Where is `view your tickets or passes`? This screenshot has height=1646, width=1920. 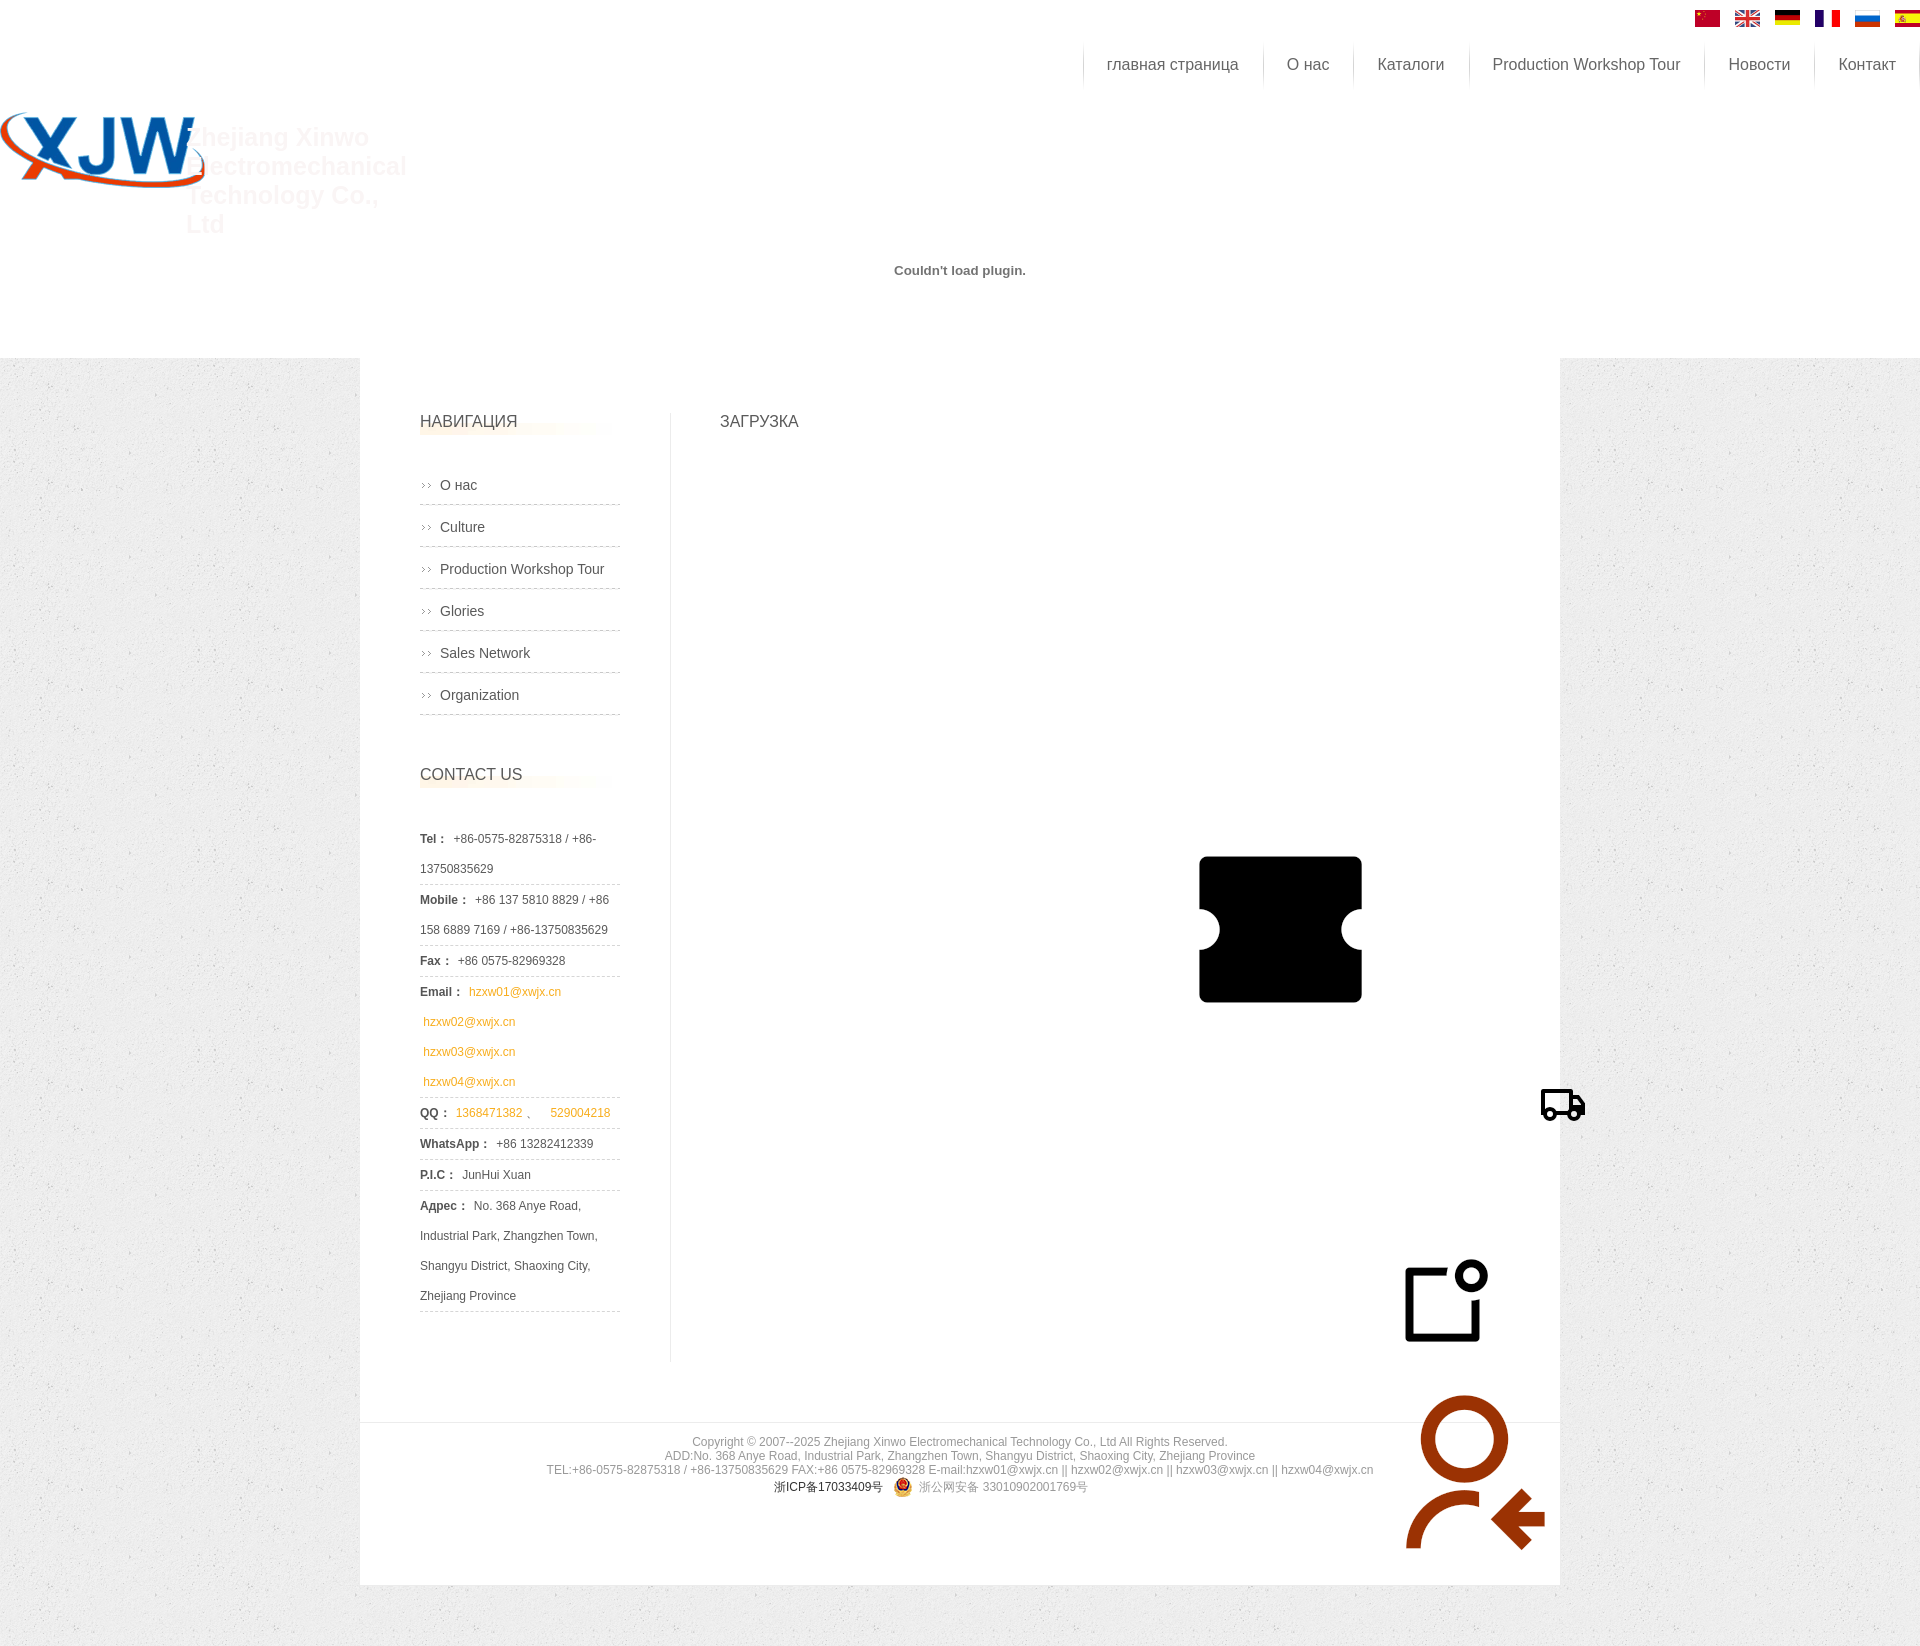
view your tickets or passes is located at coordinates (1280, 929).